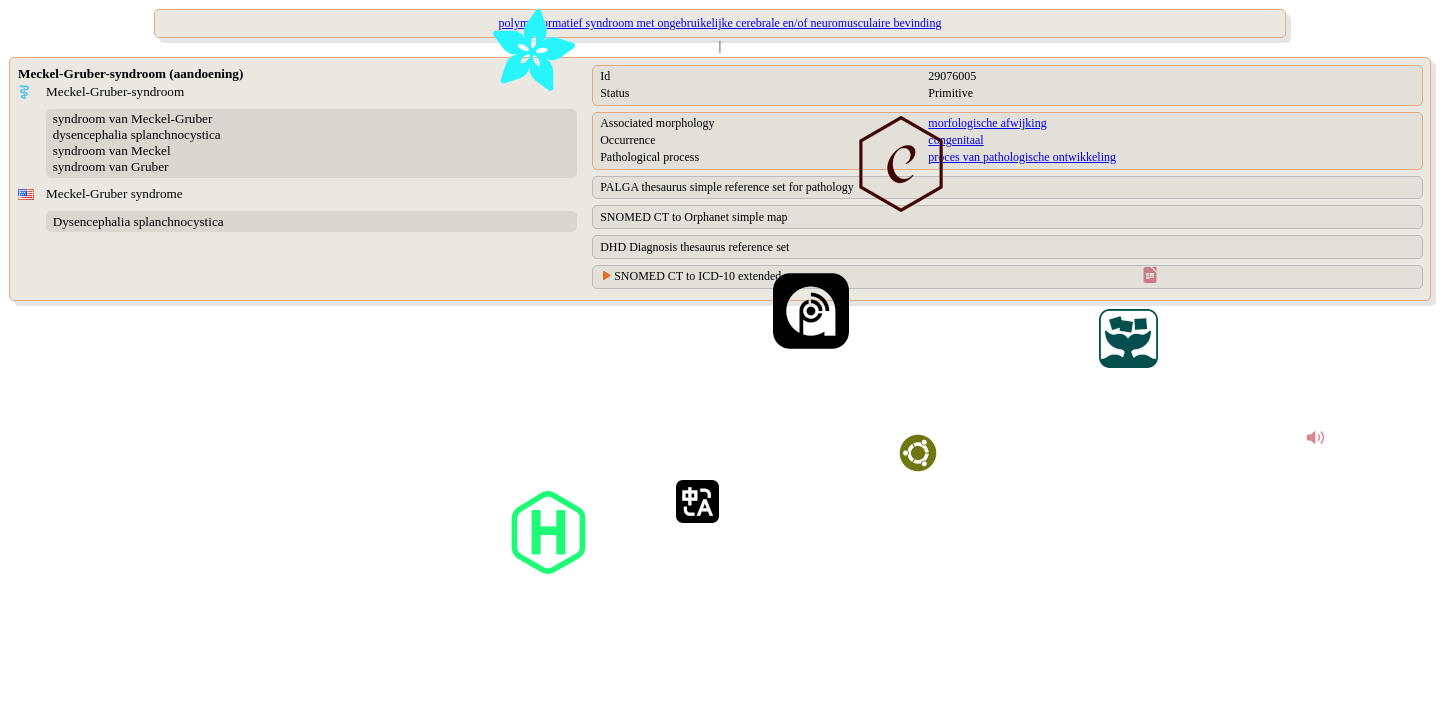 This screenshot has height=720, width=1440. I want to click on open Podcast Addict app, so click(811, 311).